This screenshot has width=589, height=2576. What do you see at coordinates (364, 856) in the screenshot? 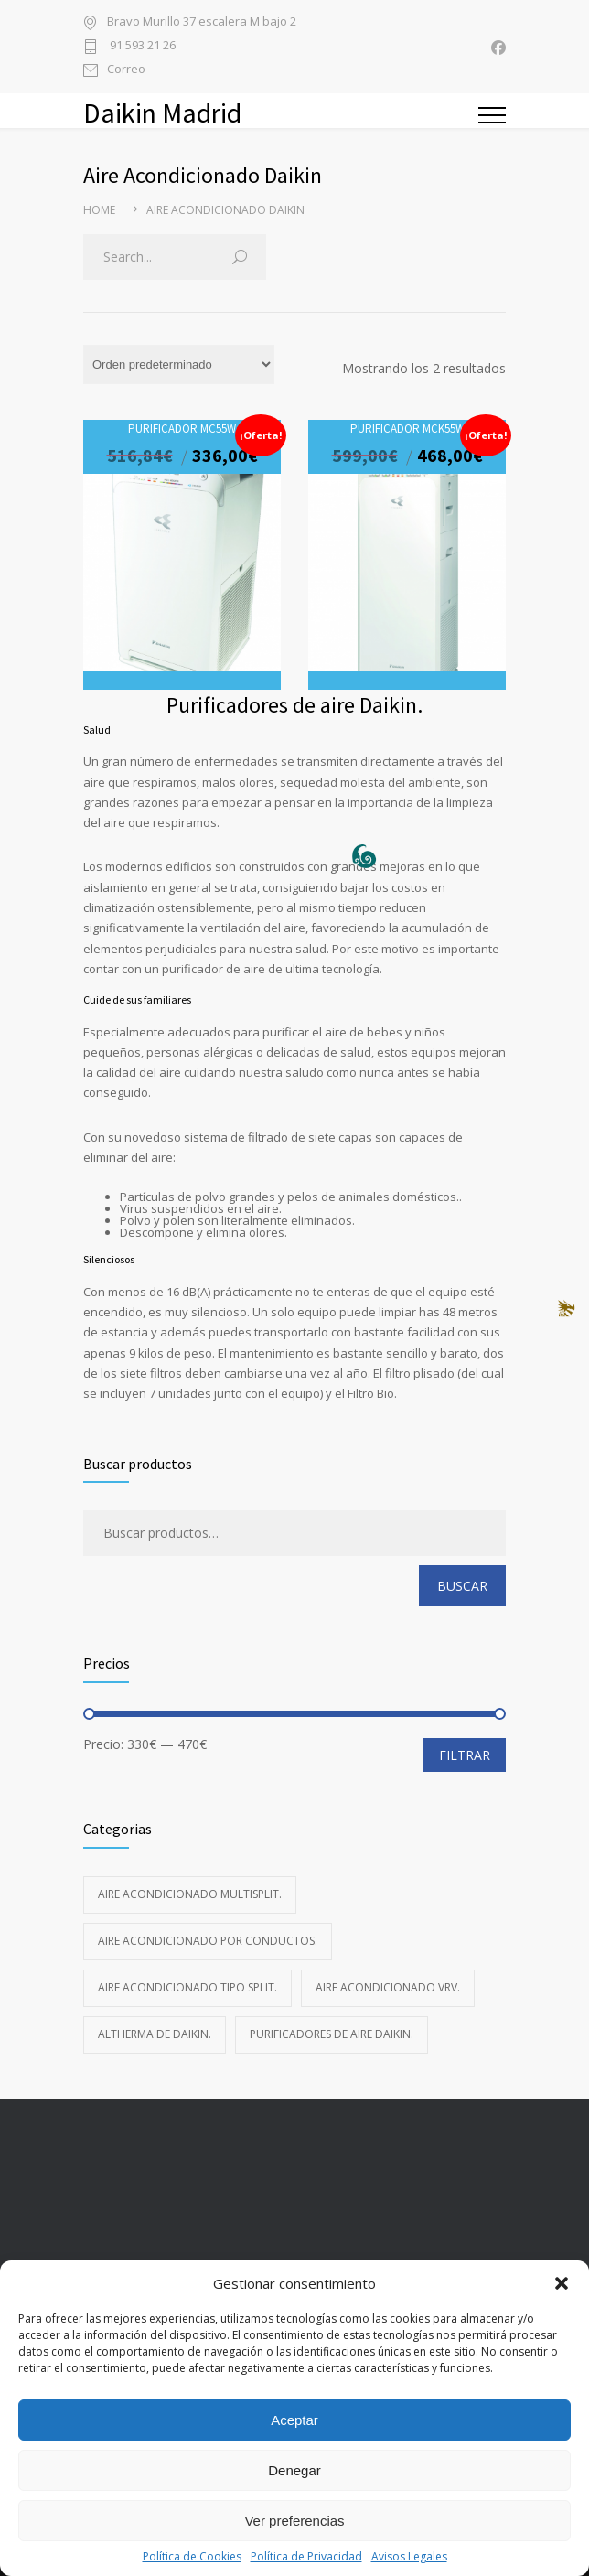
I see `indicates weather conditions in a game interface` at bounding box center [364, 856].